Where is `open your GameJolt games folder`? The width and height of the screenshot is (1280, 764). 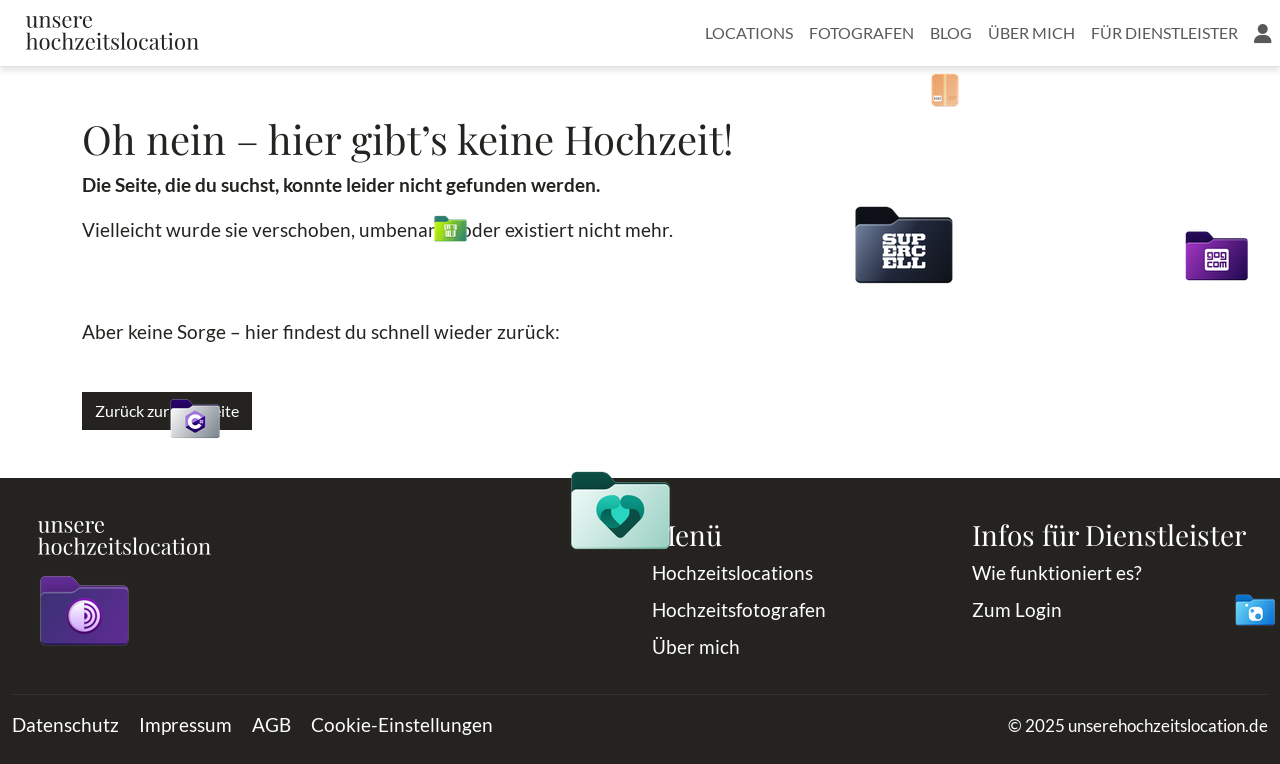 open your GameJolt games folder is located at coordinates (450, 229).